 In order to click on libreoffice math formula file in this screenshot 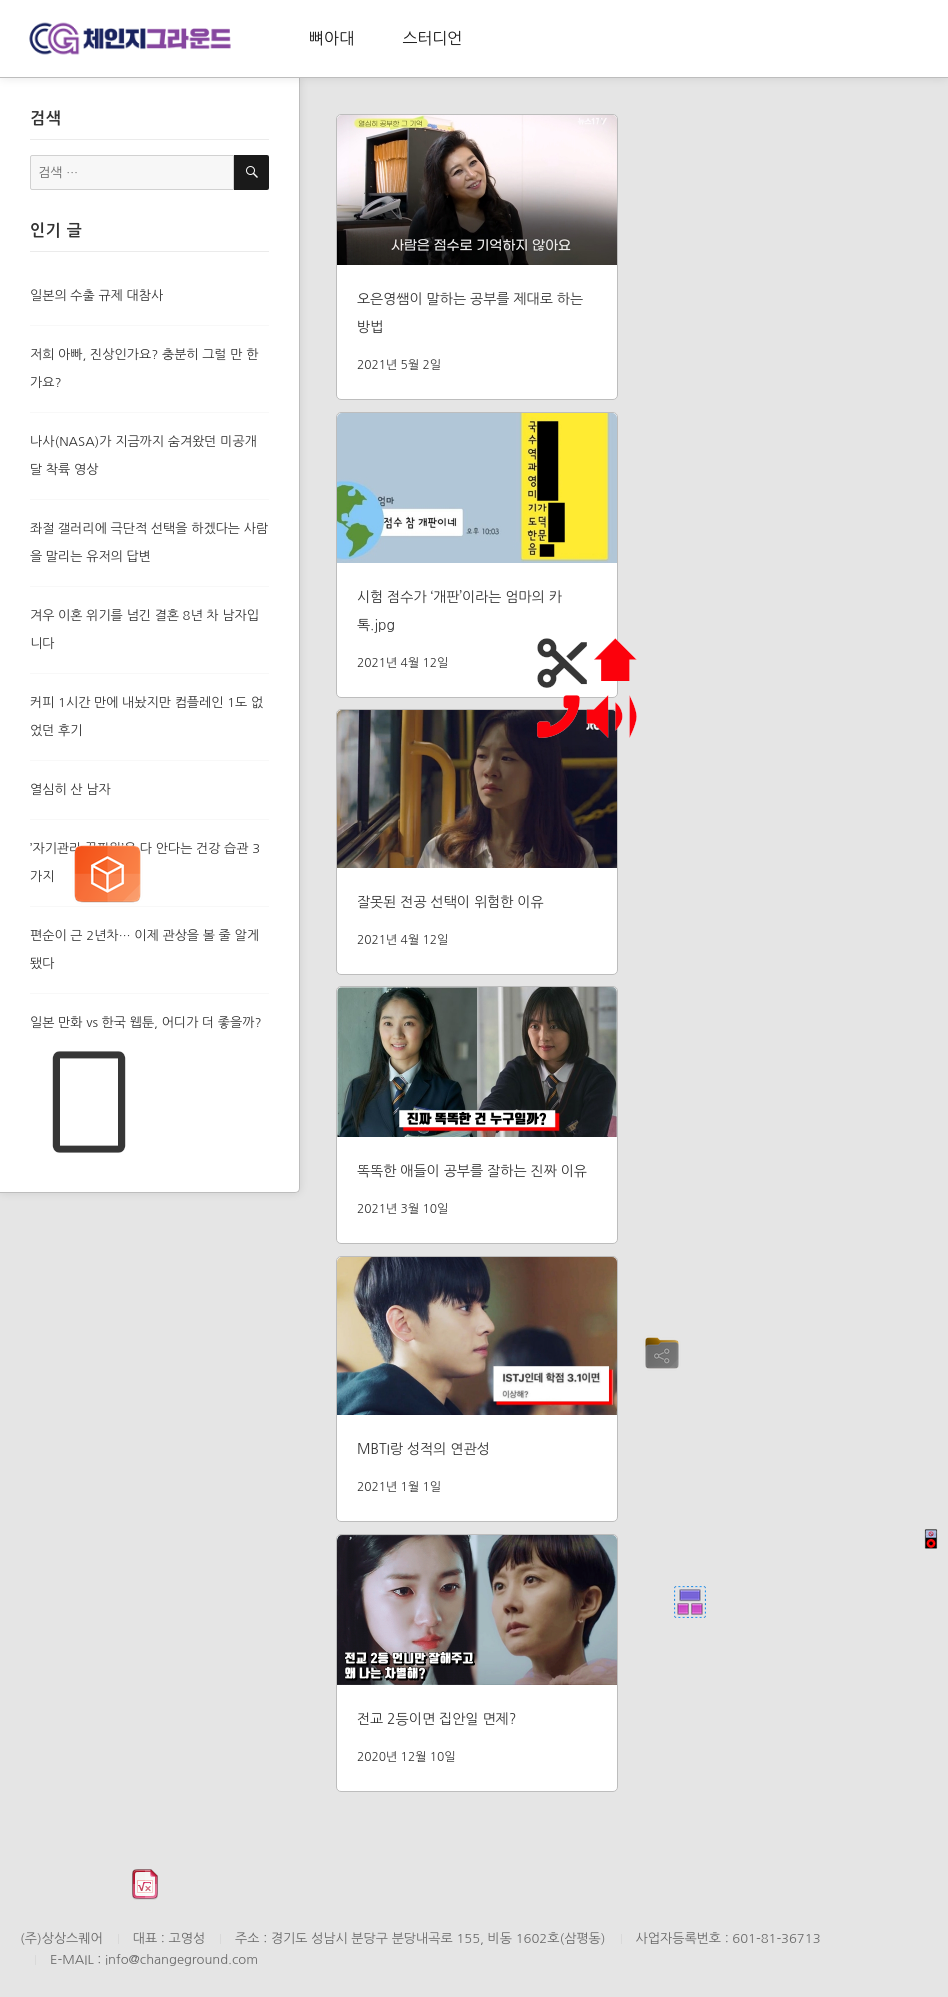, I will do `click(145, 1884)`.